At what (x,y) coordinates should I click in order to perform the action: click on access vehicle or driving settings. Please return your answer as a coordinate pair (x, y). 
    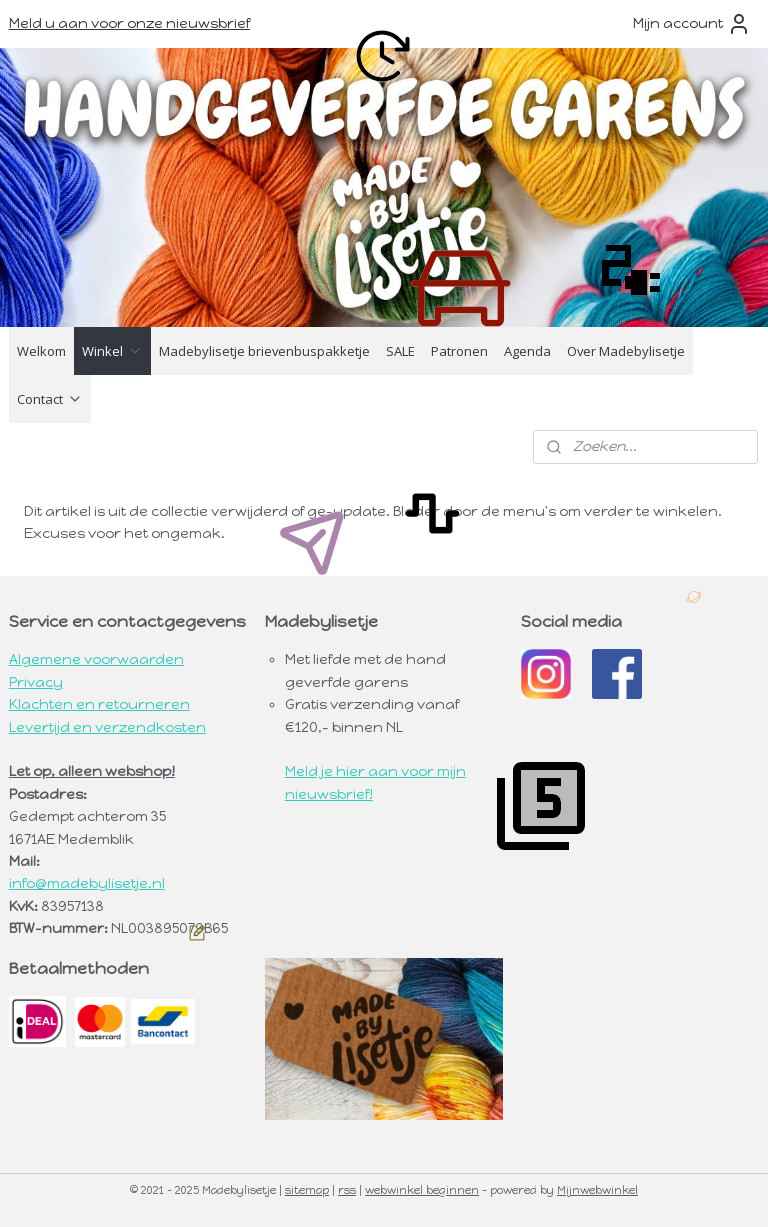
    Looking at the image, I should click on (461, 290).